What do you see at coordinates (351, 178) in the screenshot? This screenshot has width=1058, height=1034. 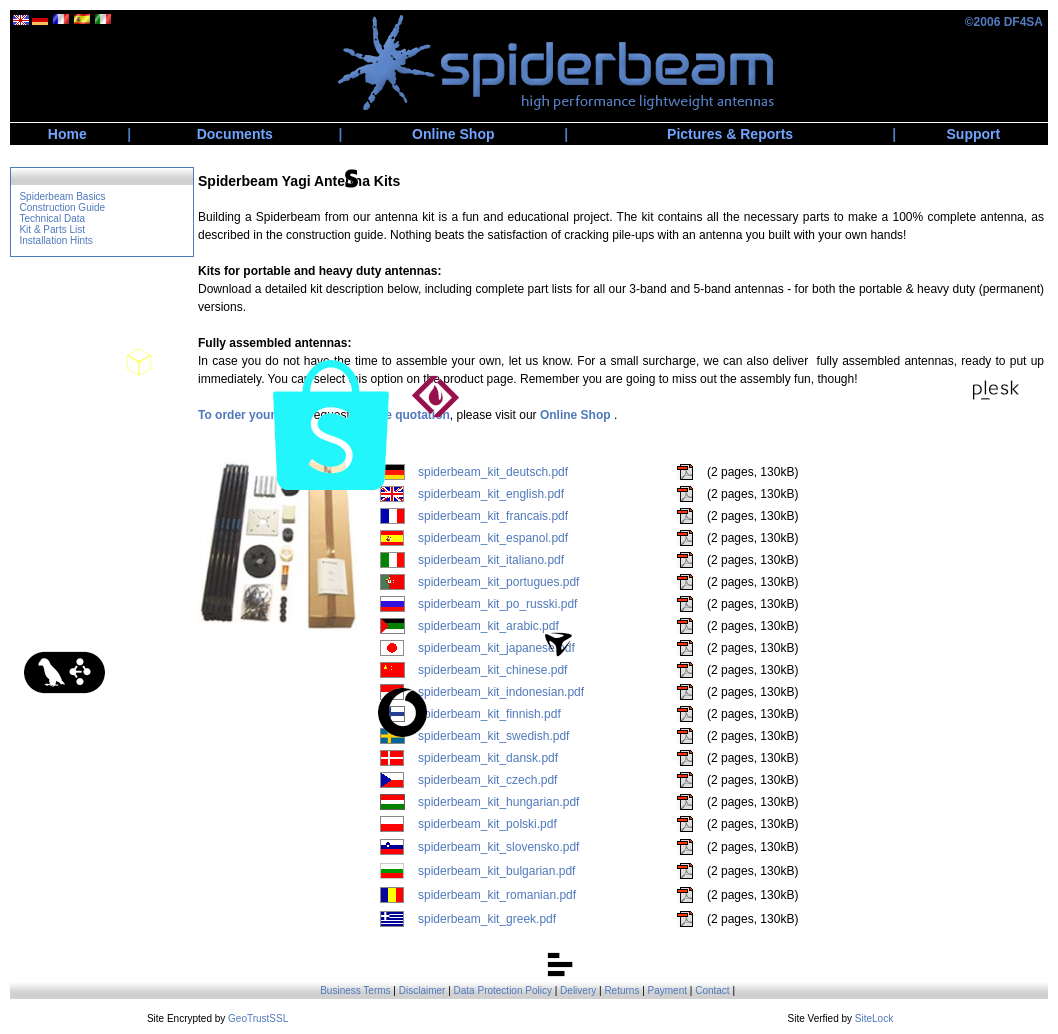 I see `stripe payment integration` at bounding box center [351, 178].